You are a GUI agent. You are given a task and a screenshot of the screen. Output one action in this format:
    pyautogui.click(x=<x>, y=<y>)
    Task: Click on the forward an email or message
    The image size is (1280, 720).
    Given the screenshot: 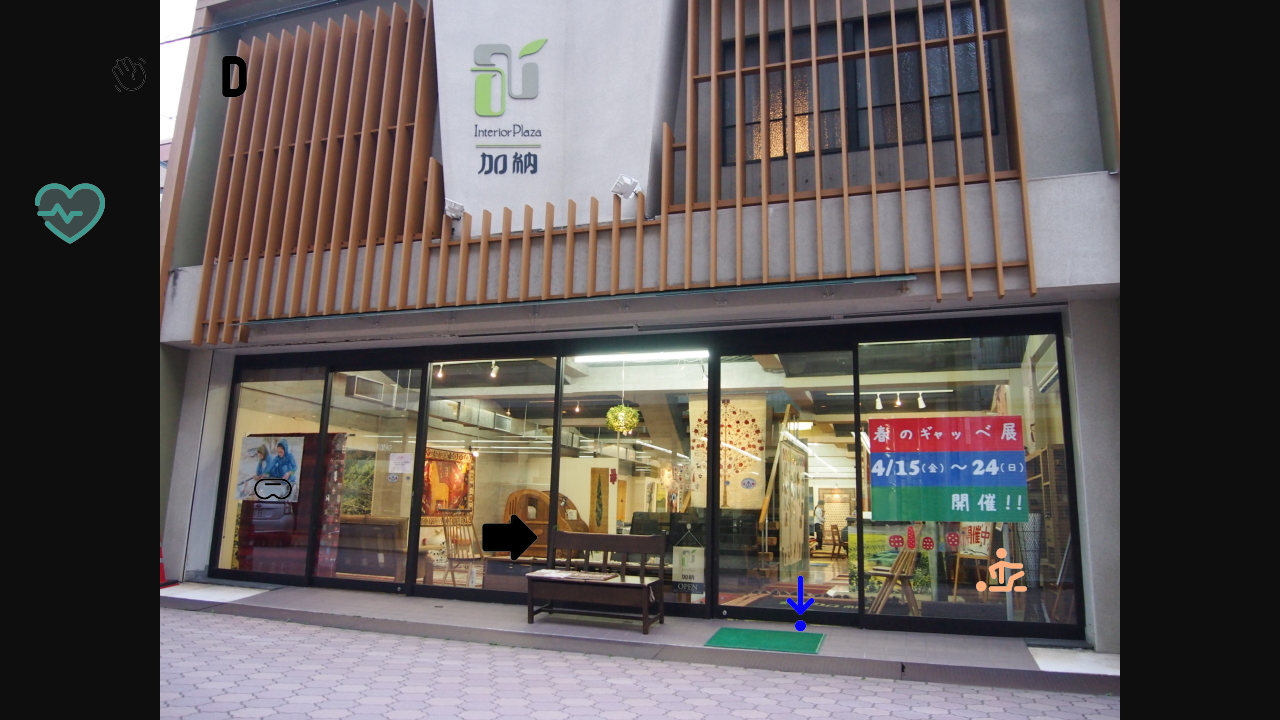 What is the action you would take?
    pyautogui.click(x=510, y=537)
    